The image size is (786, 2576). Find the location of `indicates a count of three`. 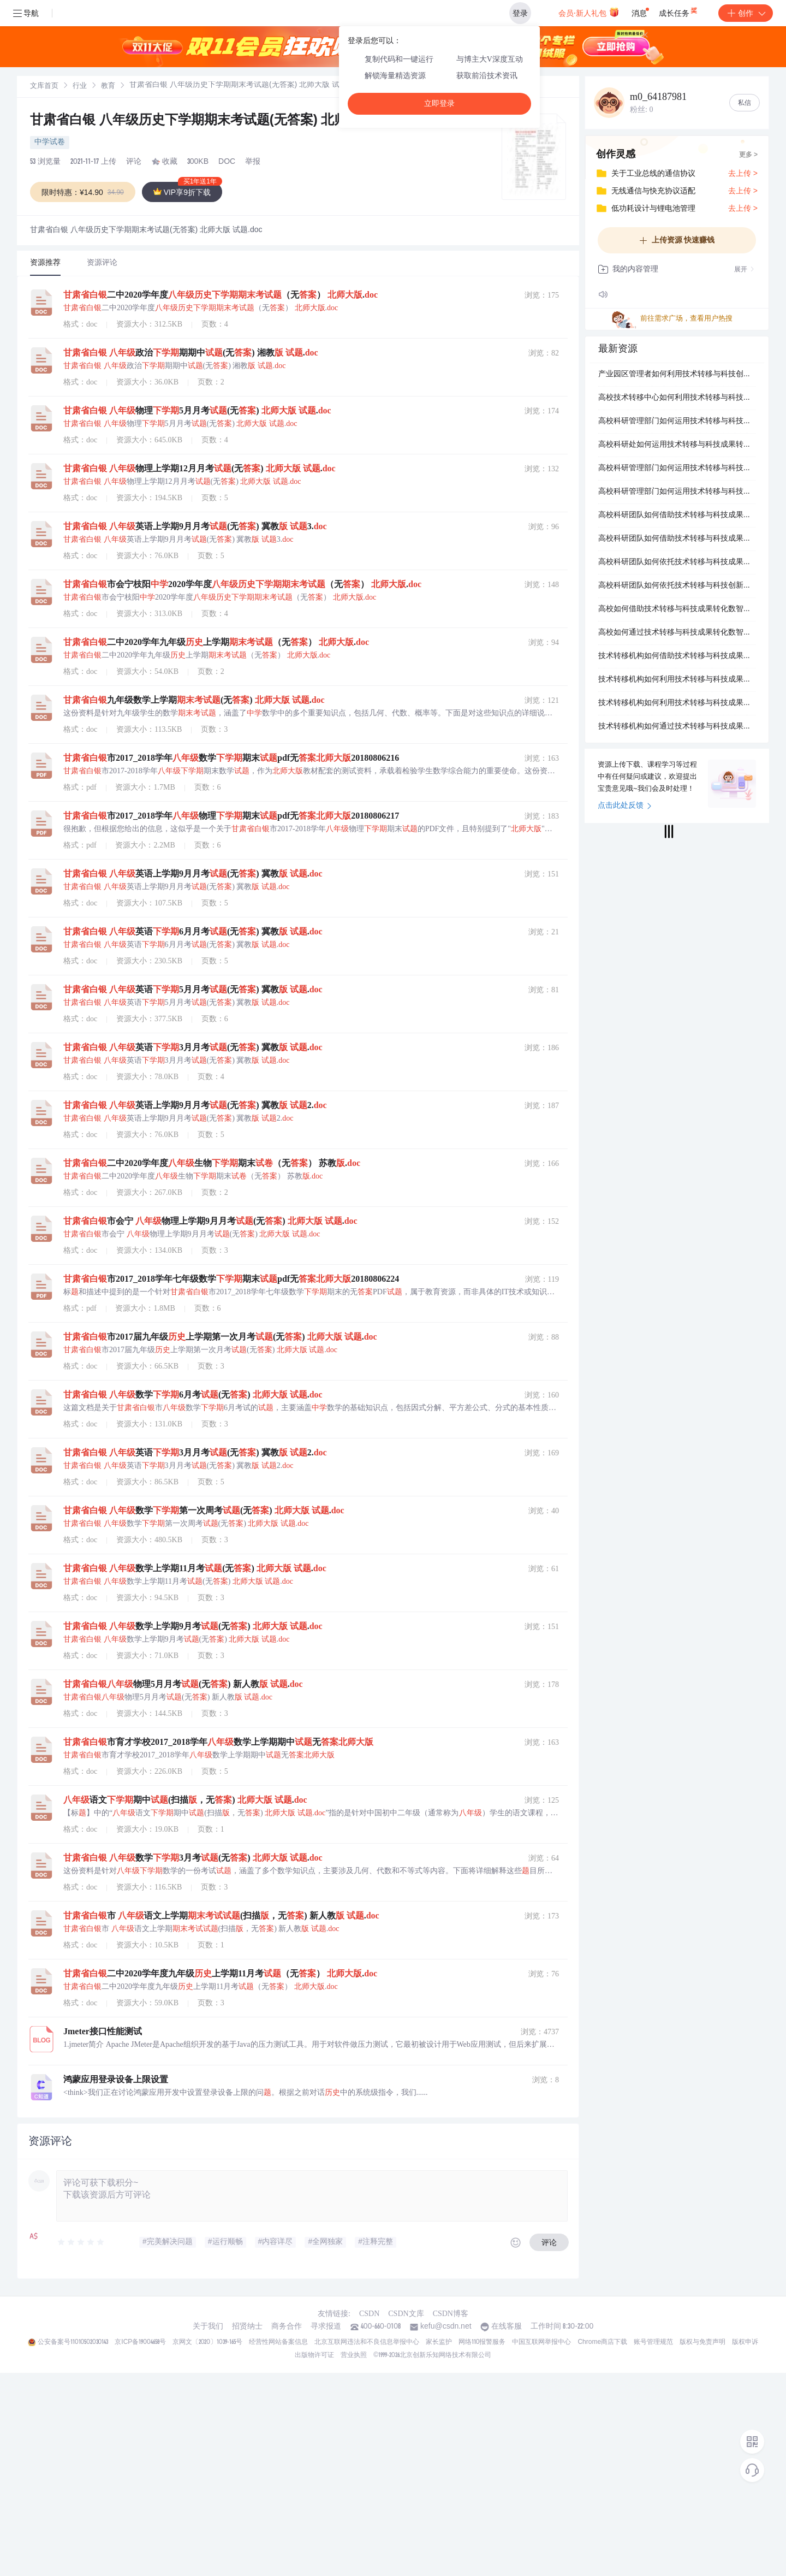

indicates a count of three is located at coordinates (669, 831).